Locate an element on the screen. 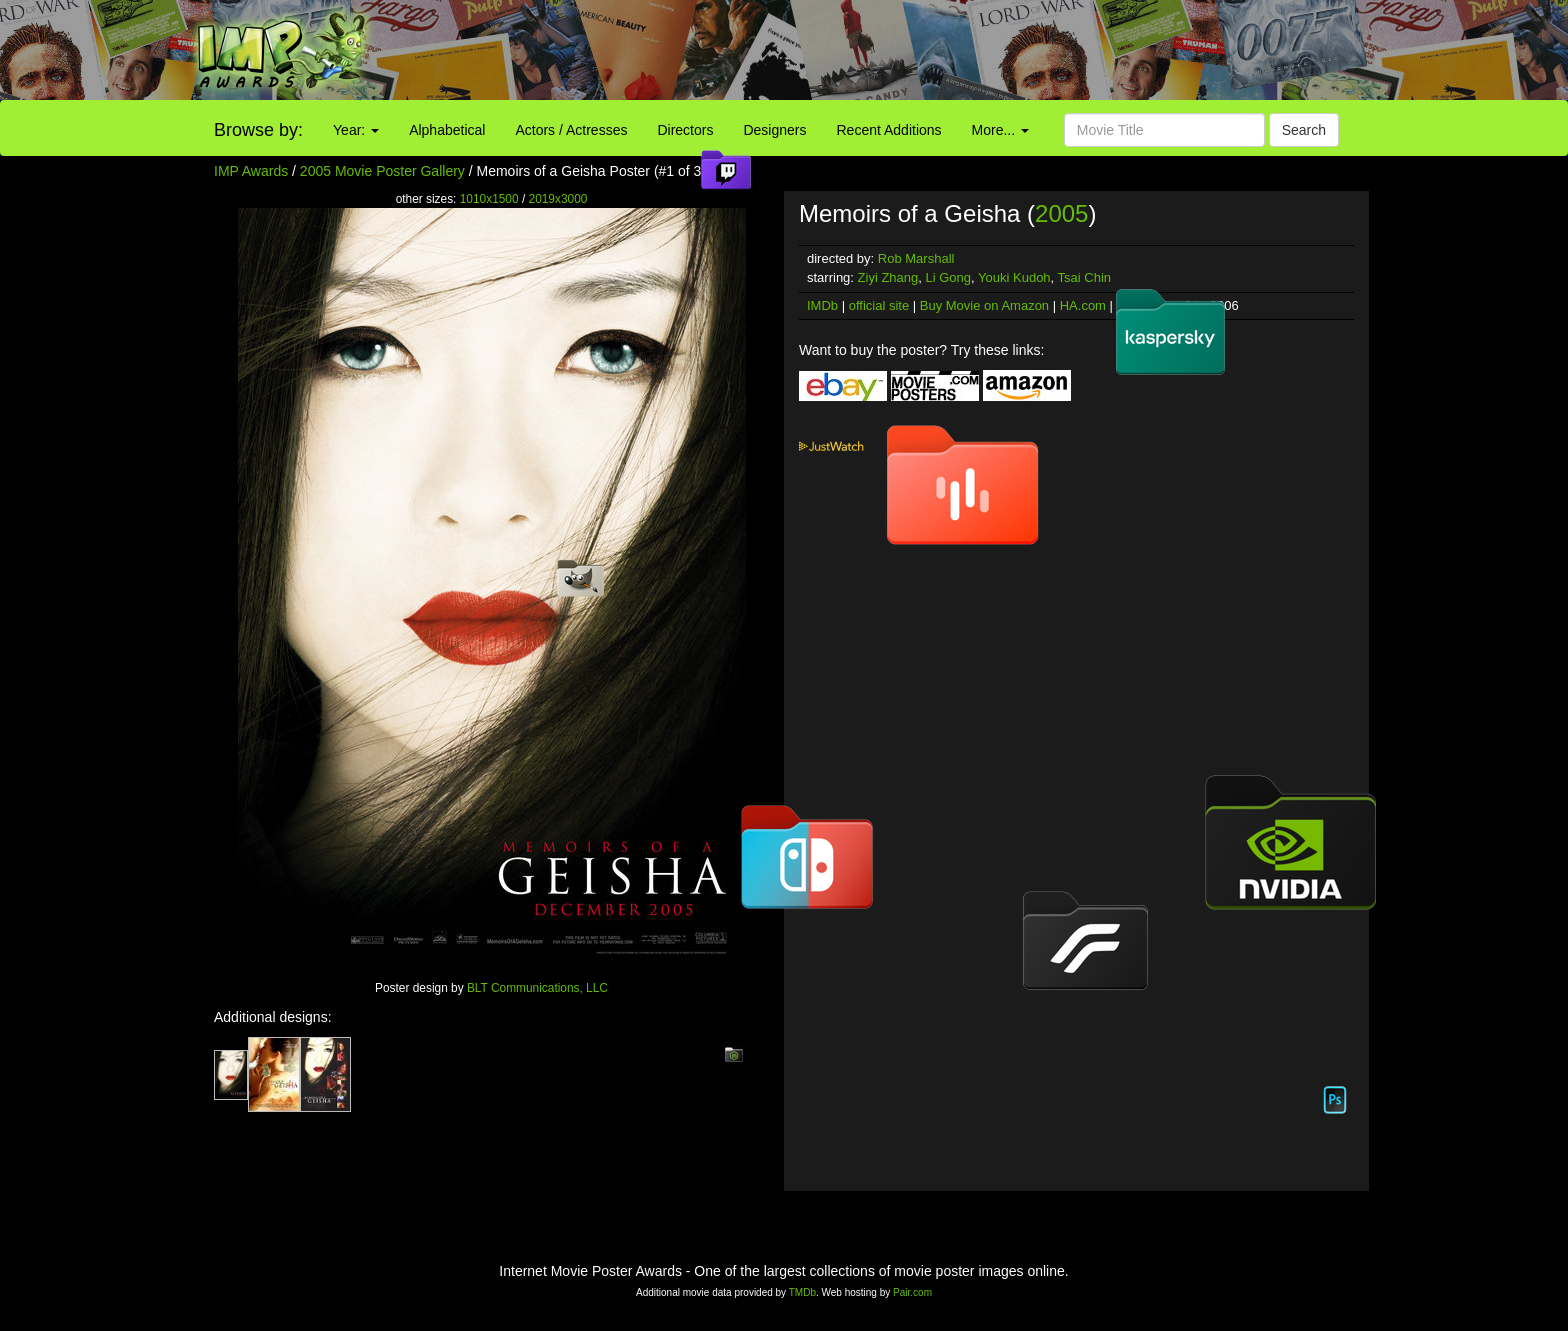 This screenshot has width=1568, height=1331. open resurrection remix ROM folder is located at coordinates (1085, 944).